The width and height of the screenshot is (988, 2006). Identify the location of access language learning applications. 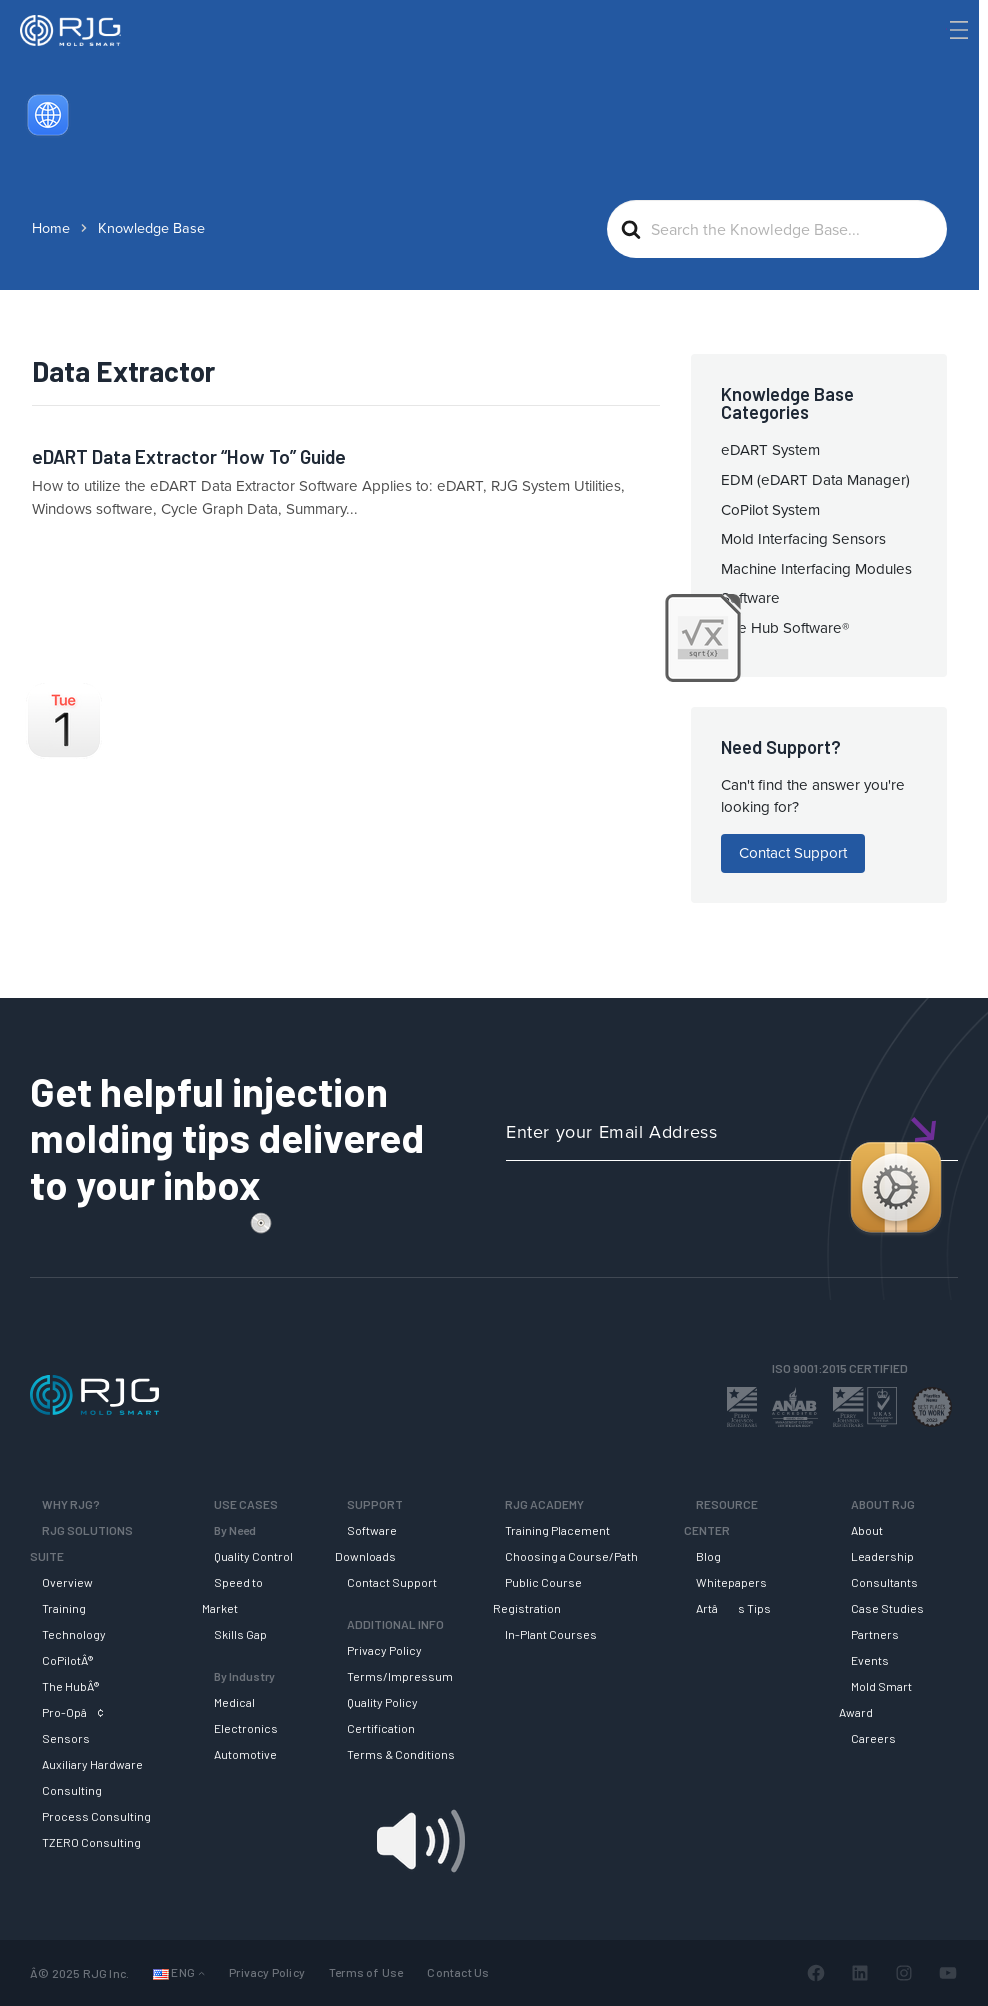
(48, 115).